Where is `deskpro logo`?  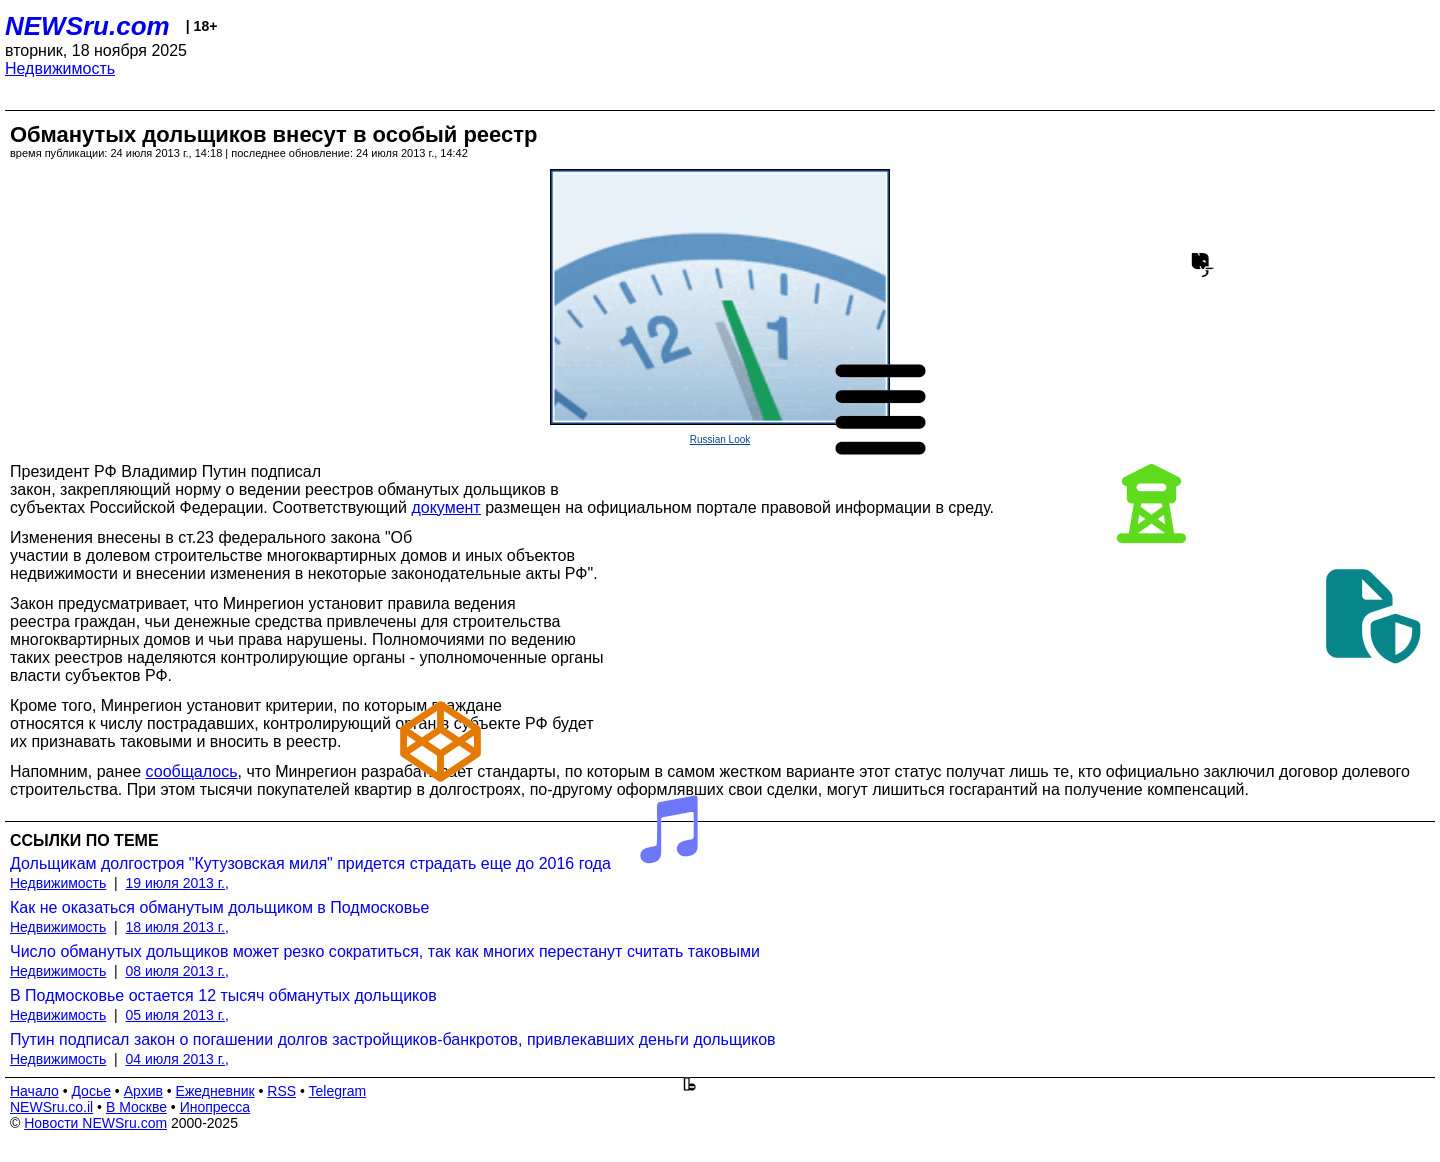 deskpro logo is located at coordinates (1203, 265).